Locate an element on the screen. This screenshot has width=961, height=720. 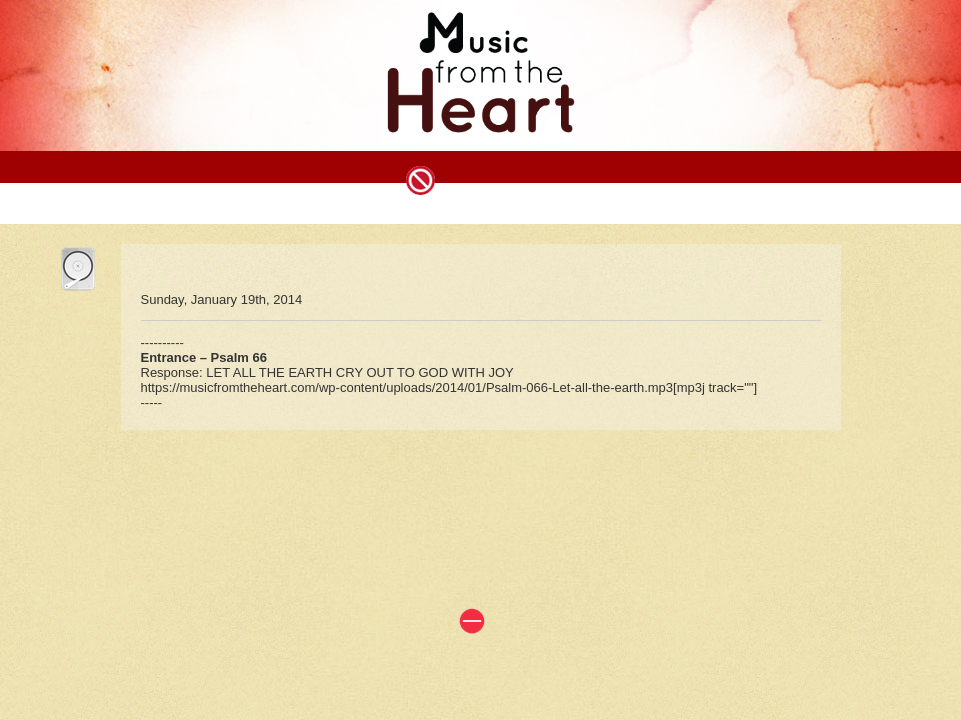
open disk utility application is located at coordinates (78, 269).